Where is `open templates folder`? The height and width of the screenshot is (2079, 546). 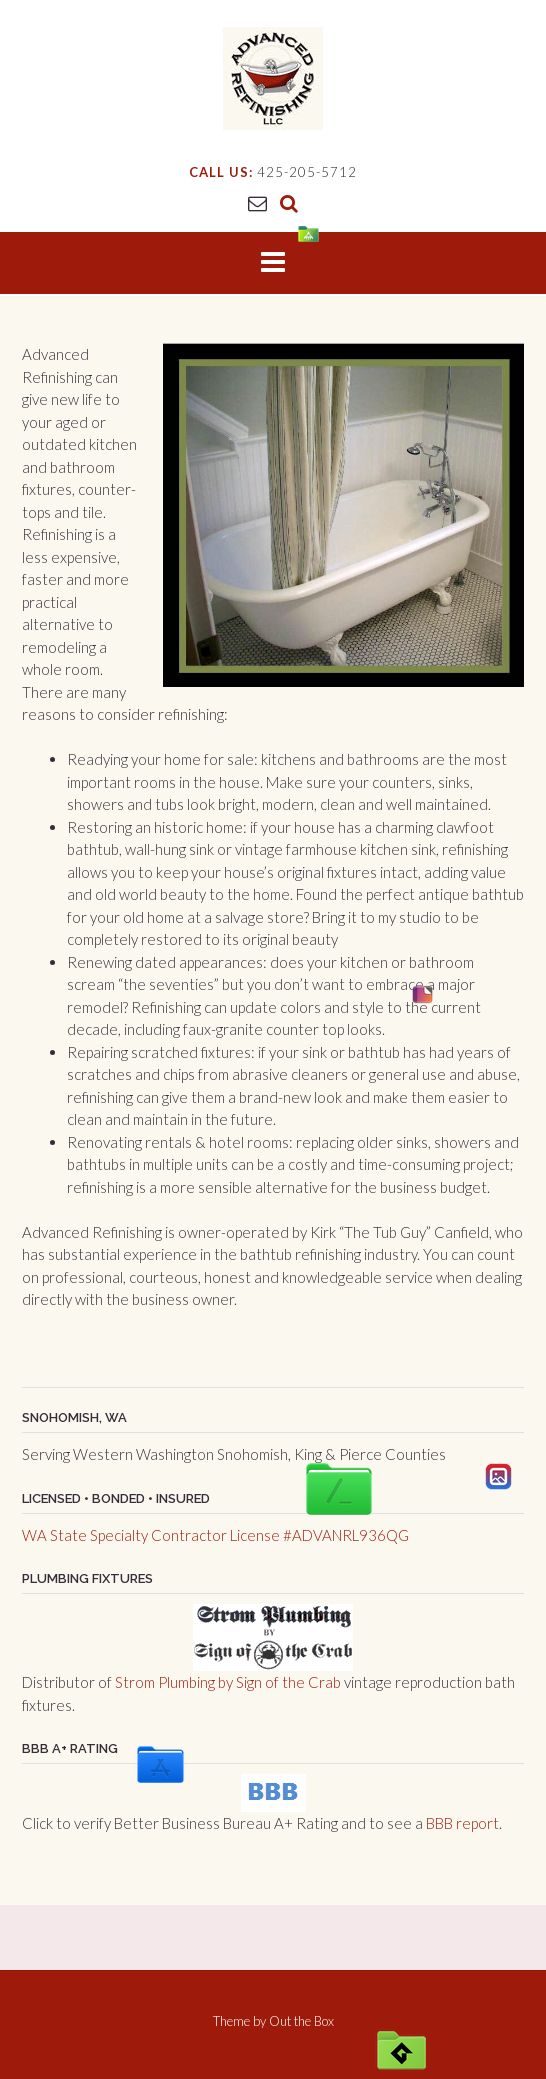
open templates folder is located at coordinates (160, 1764).